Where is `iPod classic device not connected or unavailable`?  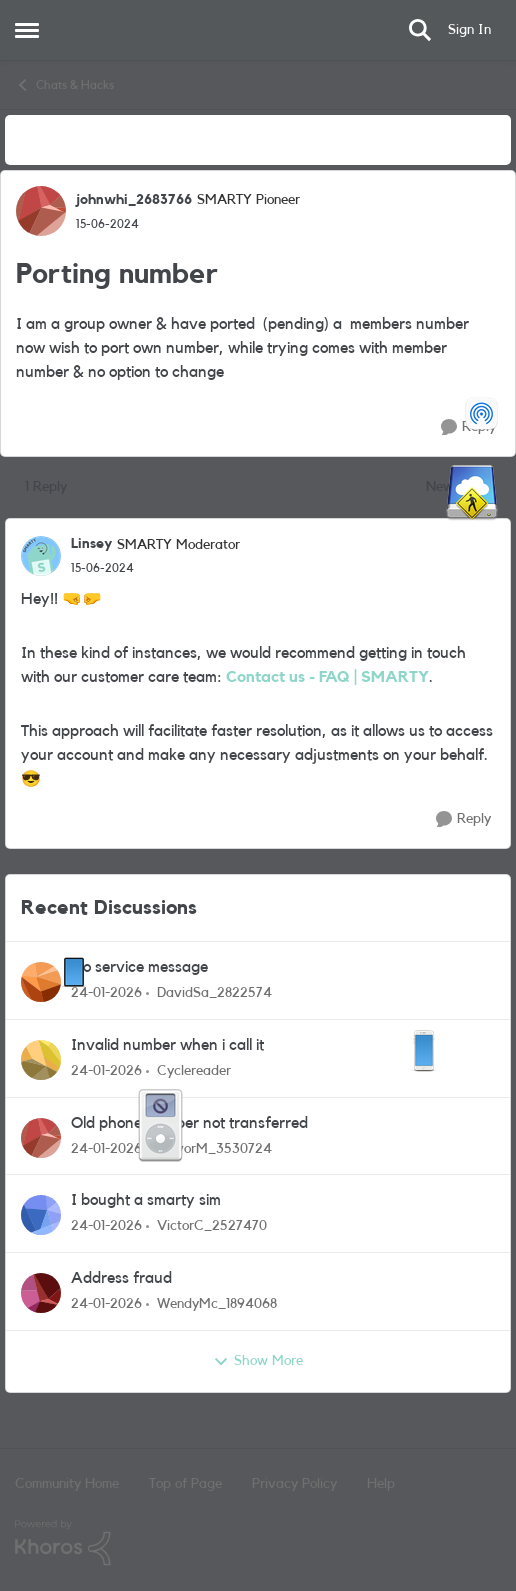
iPod classic device not connected or unavailable is located at coordinates (160, 1125).